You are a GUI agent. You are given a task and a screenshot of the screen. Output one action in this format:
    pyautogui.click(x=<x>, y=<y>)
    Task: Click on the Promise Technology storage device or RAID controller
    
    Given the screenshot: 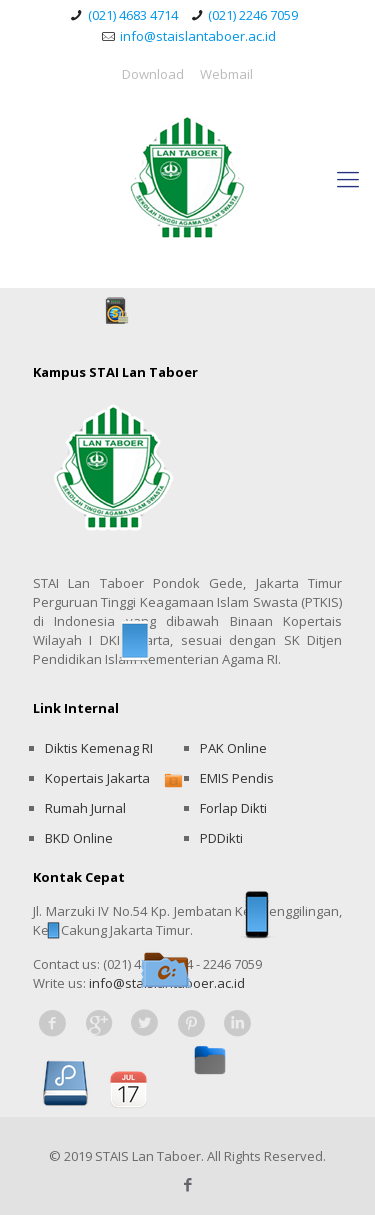 What is the action you would take?
    pyautogui.click(x=65, y=1084)
    